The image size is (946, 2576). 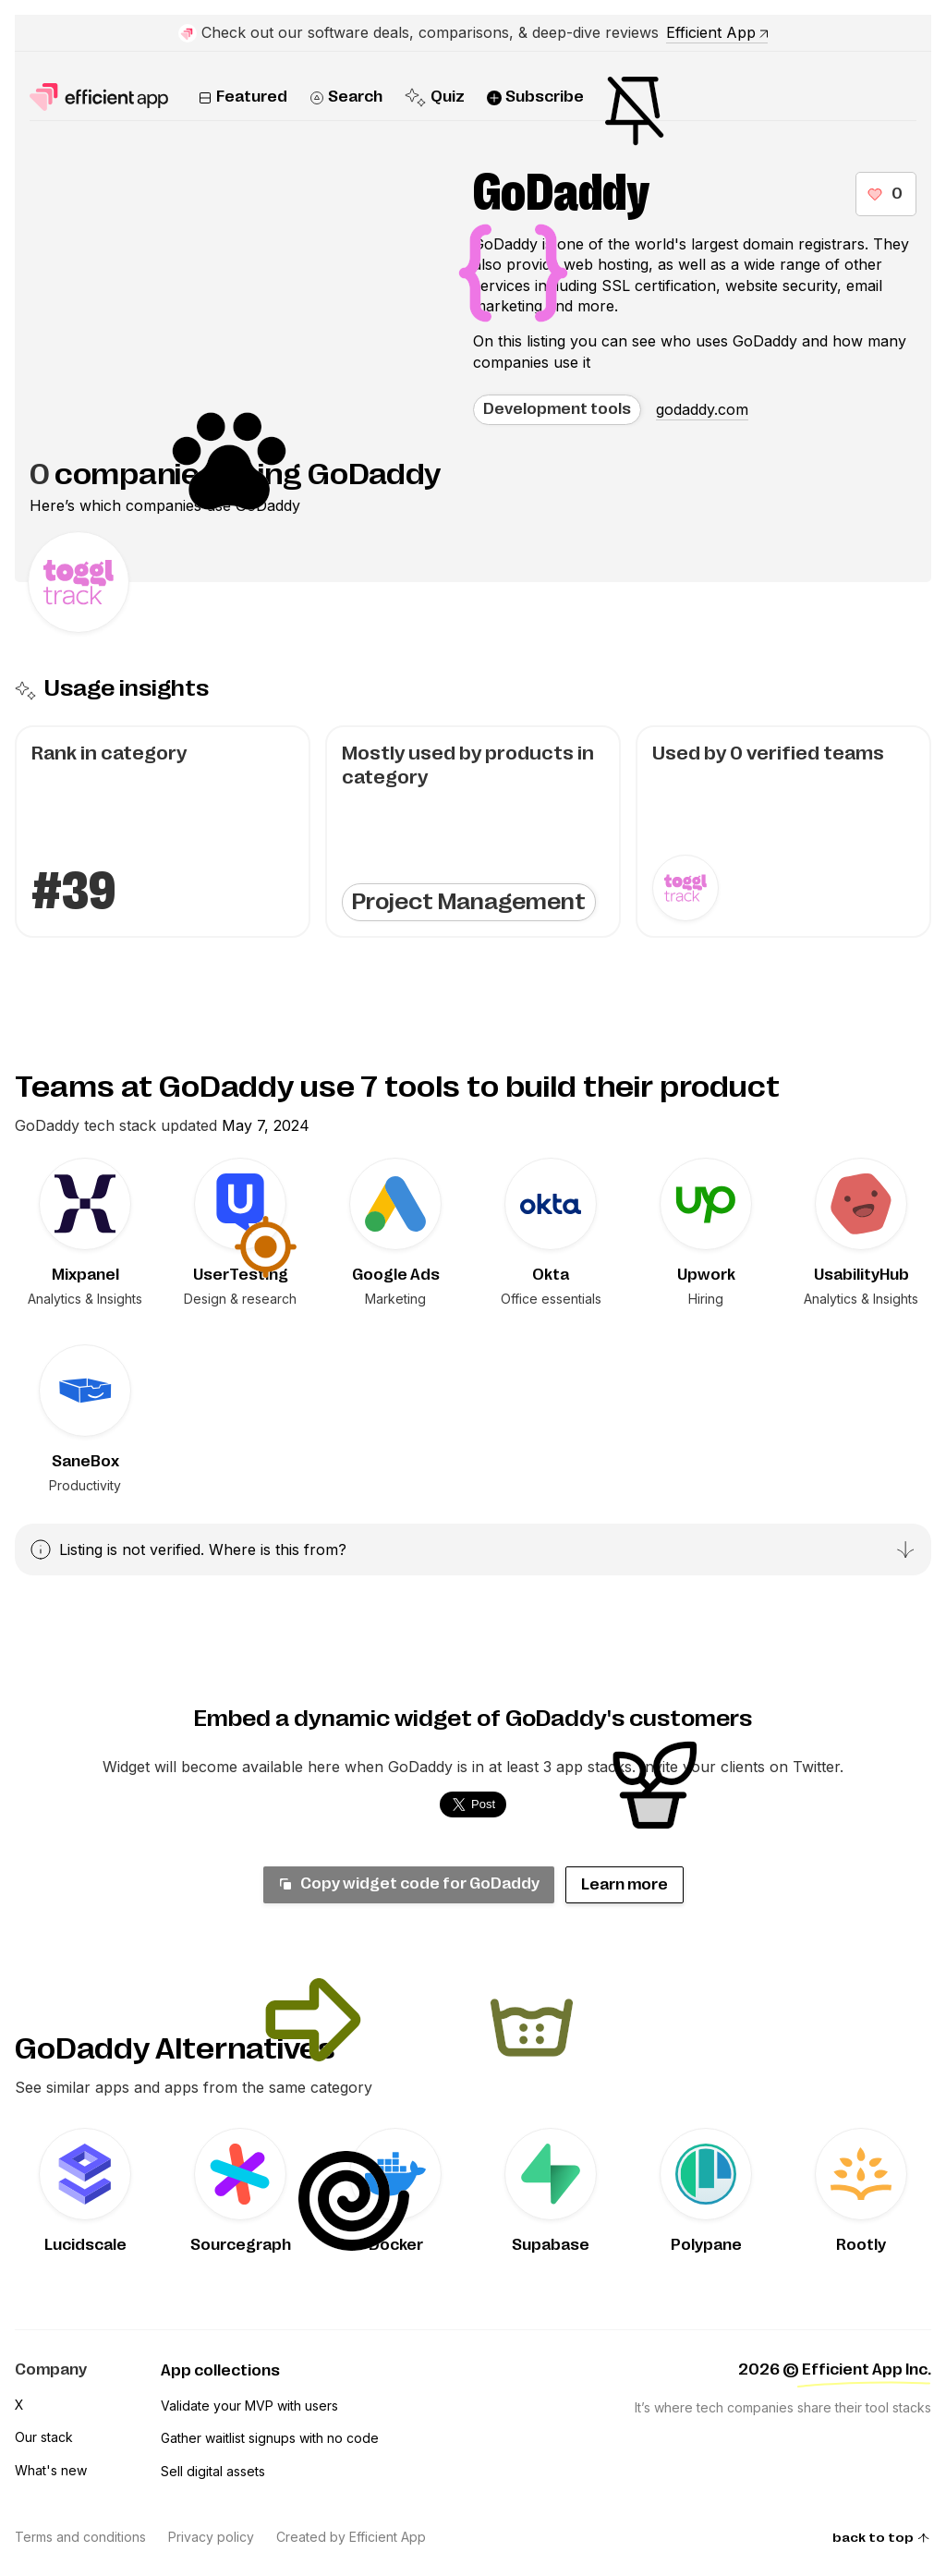 What do you see at coordinates (653, 1785) in the screenshot?
I see `access plant care or gardening features` at bounding box center [653, 1785].